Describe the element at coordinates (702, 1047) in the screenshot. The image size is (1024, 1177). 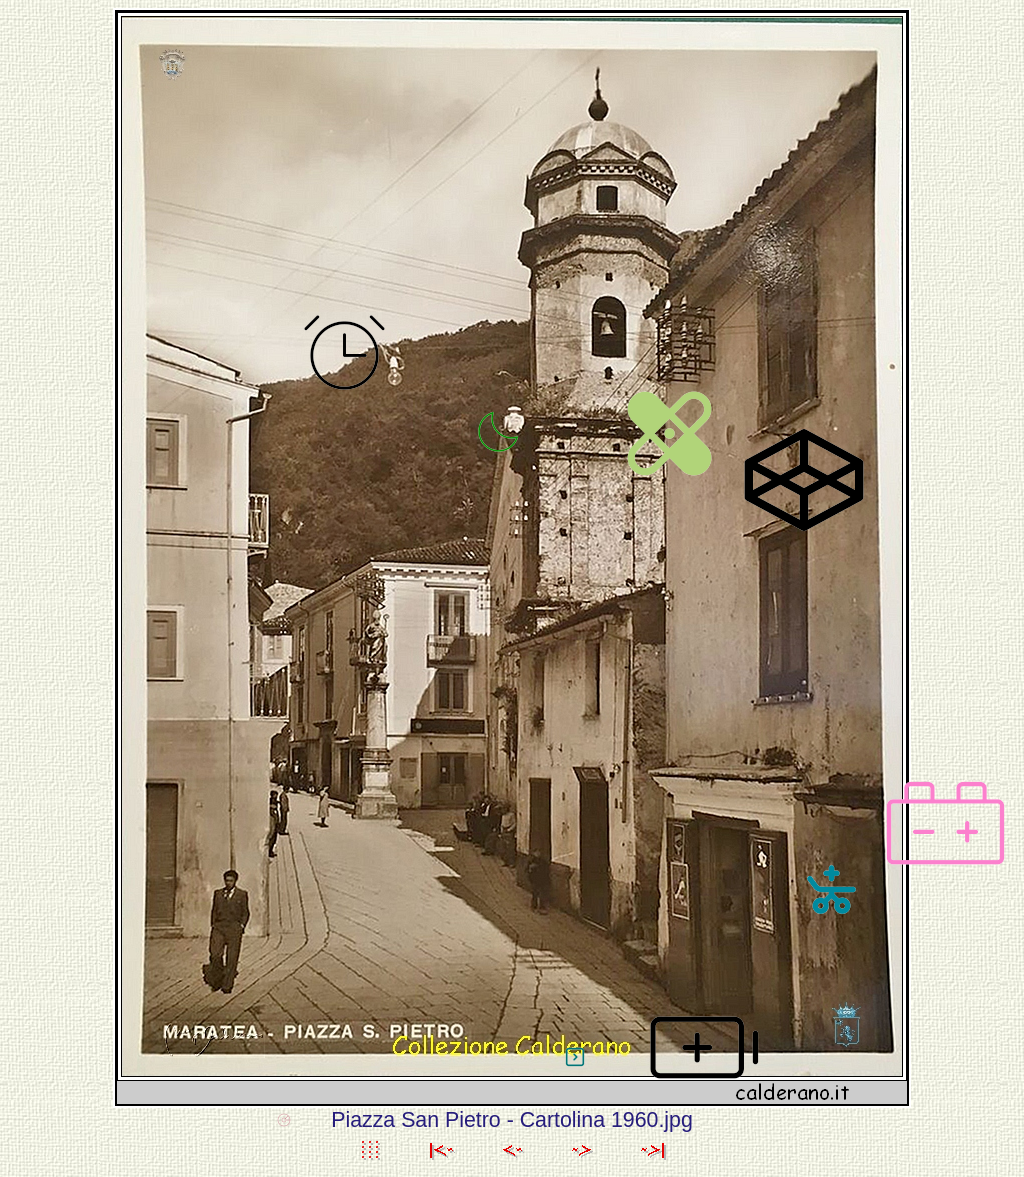
I see `add or extend battery life` at that location.